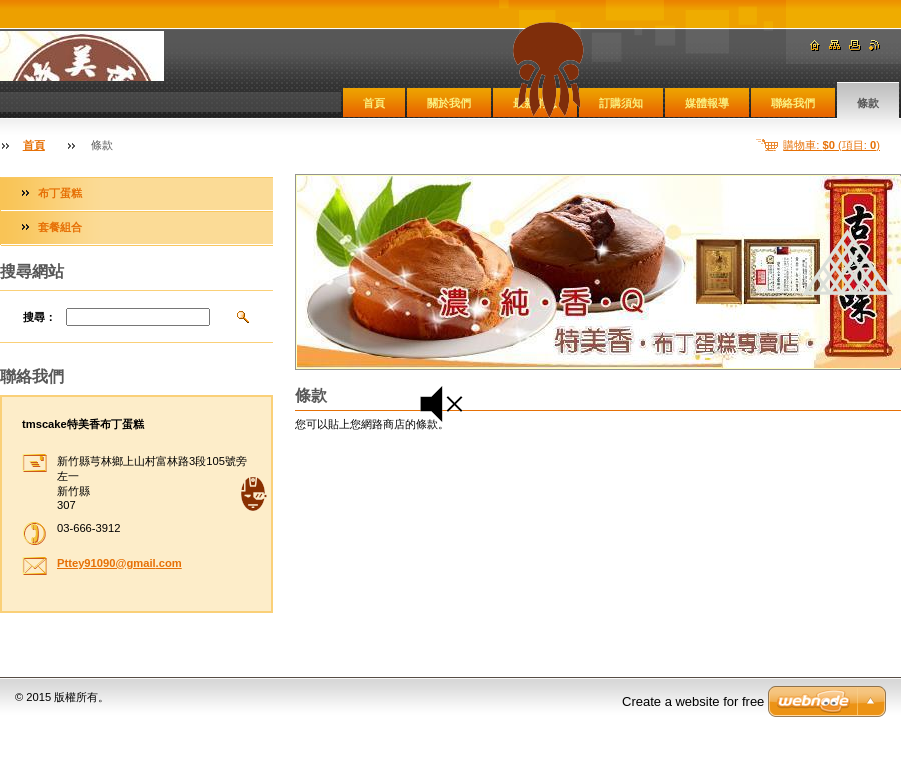 Image resolution: width=901 pixels, height=767 pixels. What do you see at coordinates (548, 71) in the screenshot?
I see `select squid or cephalopod character` at bounding box center [548, 71].